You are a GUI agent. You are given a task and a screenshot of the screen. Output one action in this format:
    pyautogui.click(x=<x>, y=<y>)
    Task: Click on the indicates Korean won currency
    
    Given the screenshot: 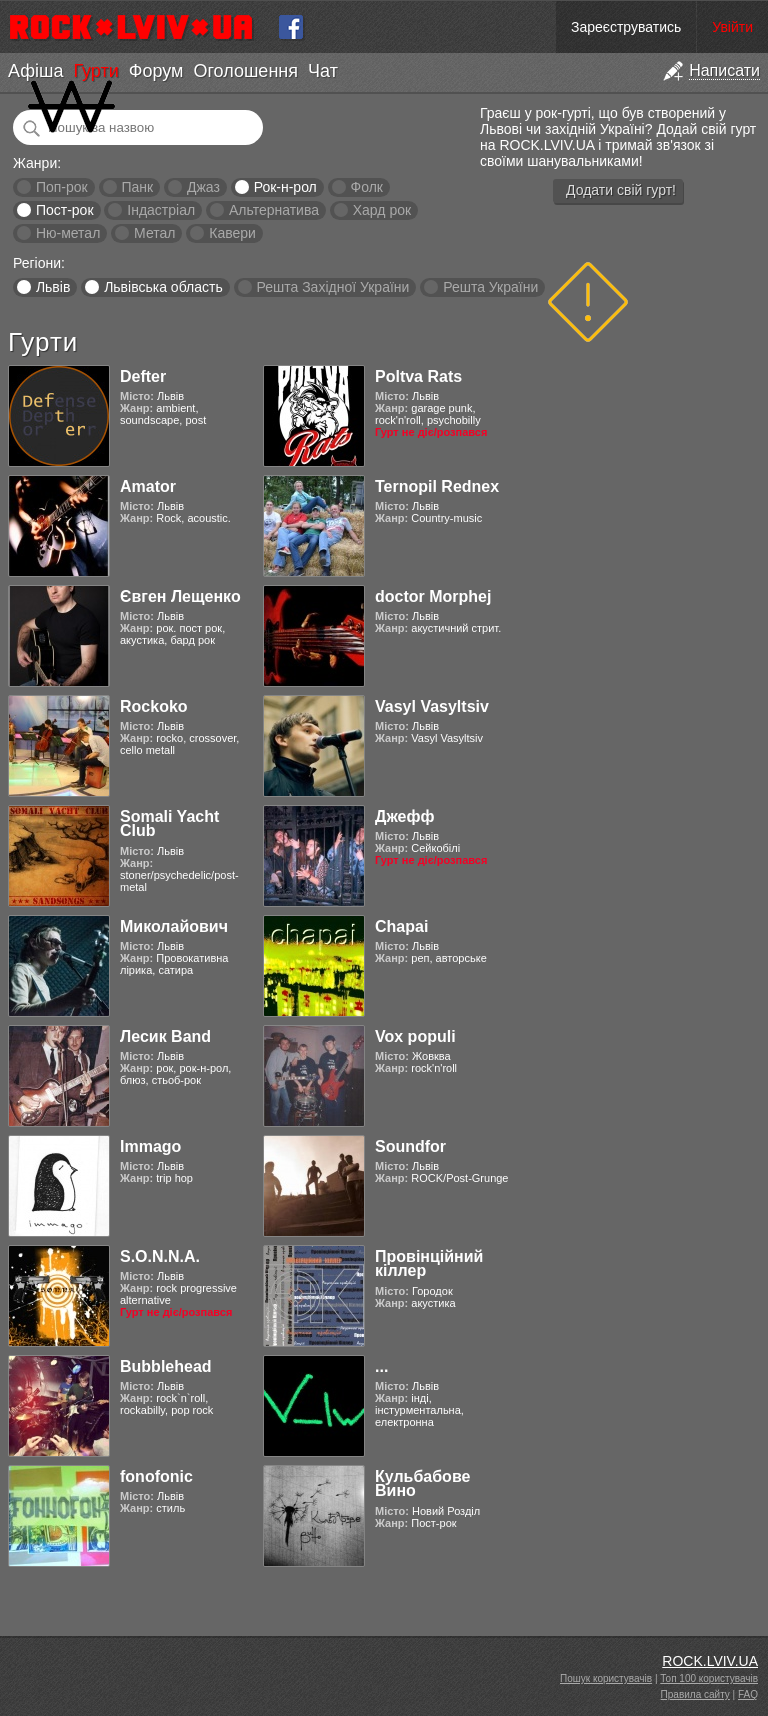 What is the action you would take?
    pyautogui.click(x=71, y=103)
    